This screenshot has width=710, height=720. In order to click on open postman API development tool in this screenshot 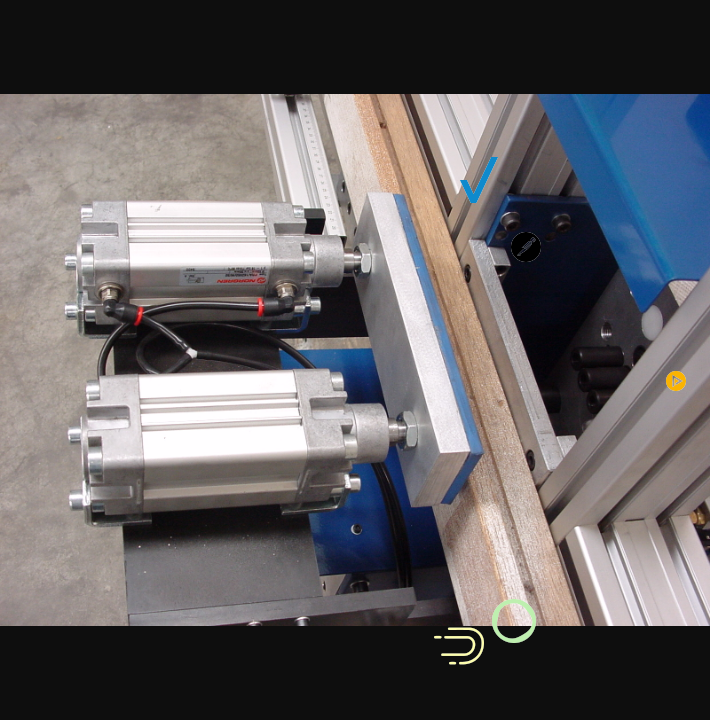, I will do `click(526, 247)`.